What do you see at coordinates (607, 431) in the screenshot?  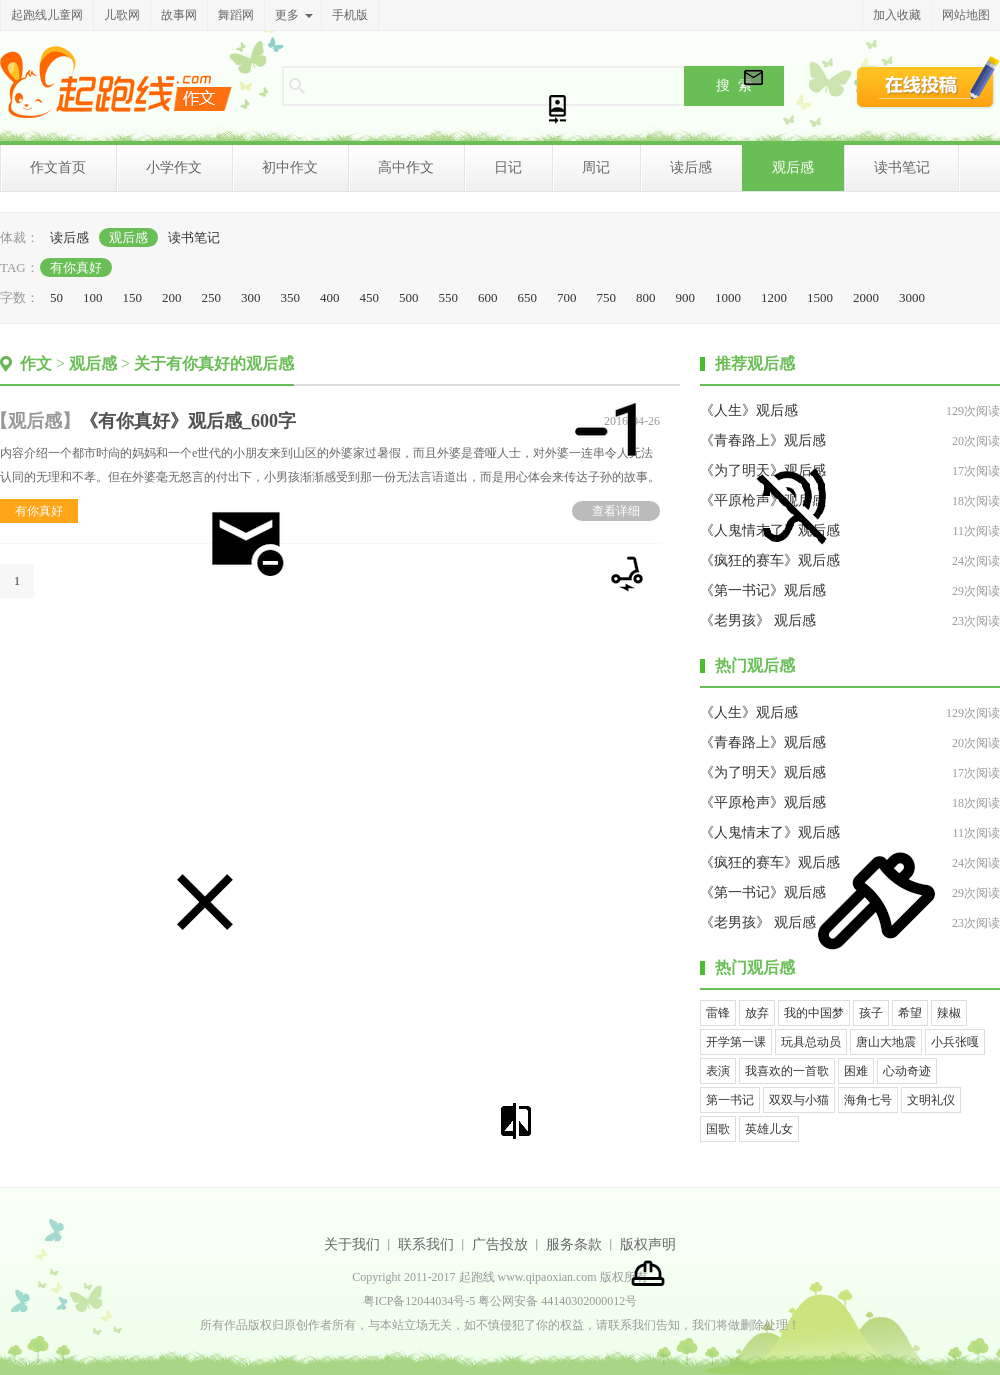 I see `decrease exposure by one stop` at bounding box center [607, 431].